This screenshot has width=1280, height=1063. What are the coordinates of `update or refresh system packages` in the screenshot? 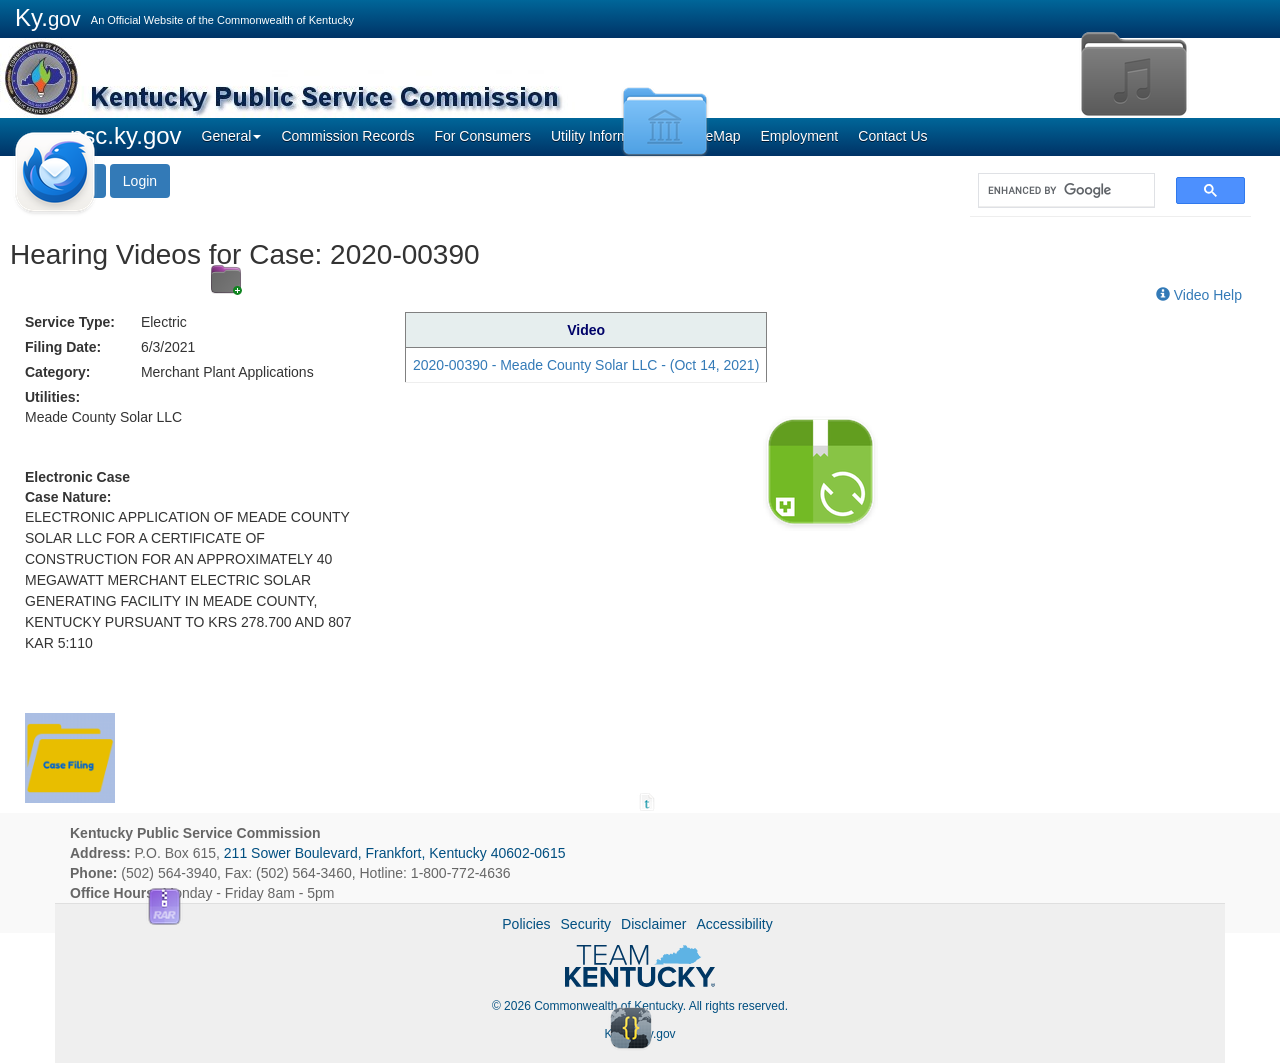 It's located at (820, 473).